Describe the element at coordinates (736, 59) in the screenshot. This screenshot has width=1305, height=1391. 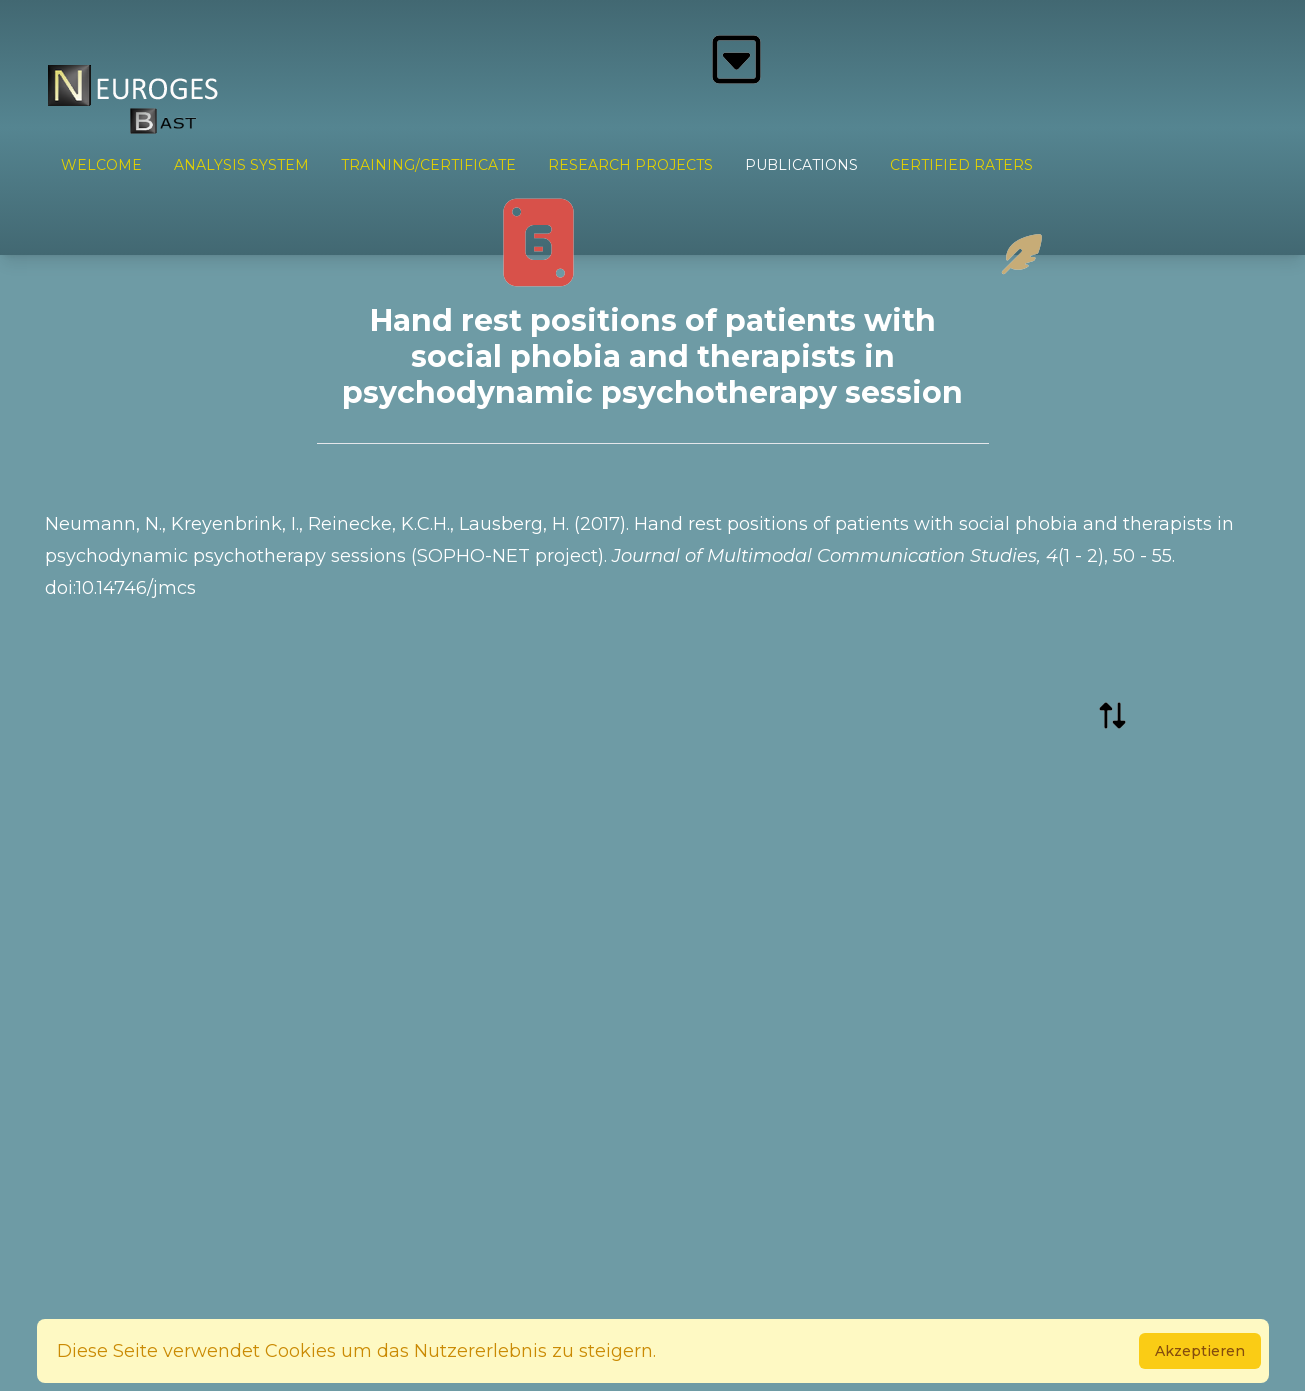
I see `expand dropdown menu` at that location.